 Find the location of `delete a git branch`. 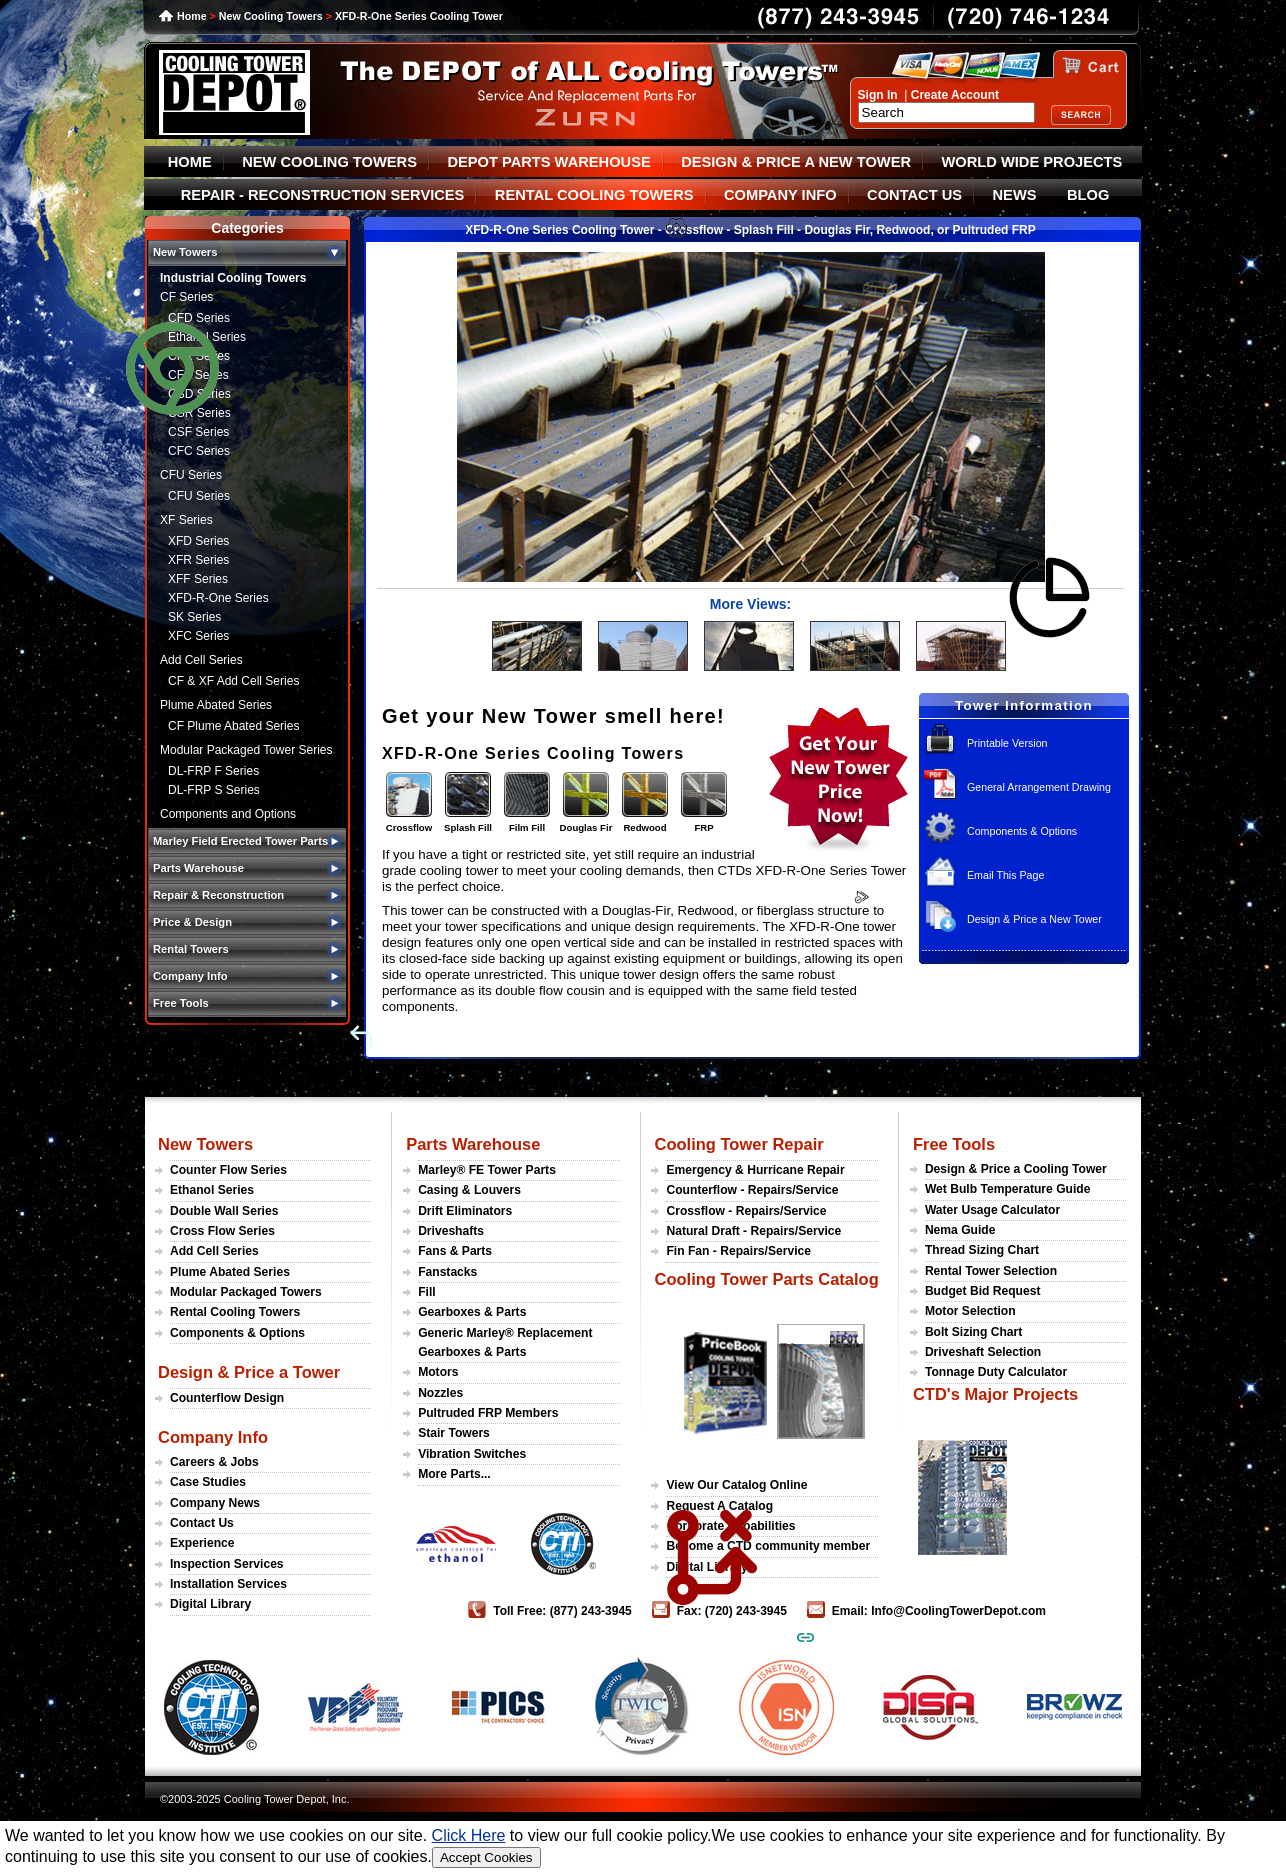

delete a git branch is located at coordinates (709, 1557).